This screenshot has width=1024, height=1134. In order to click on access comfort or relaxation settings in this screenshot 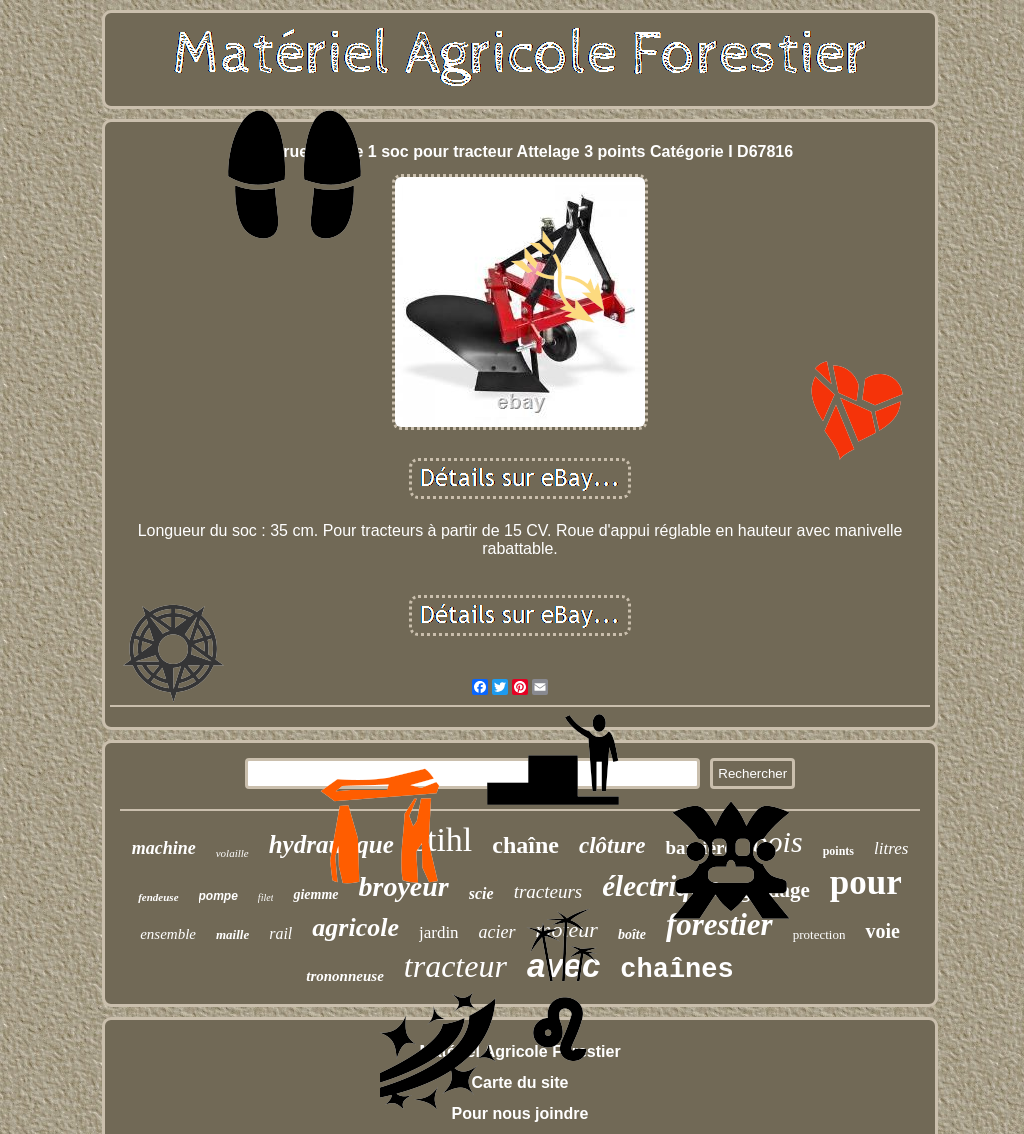, I will do `click(294, 172)`.